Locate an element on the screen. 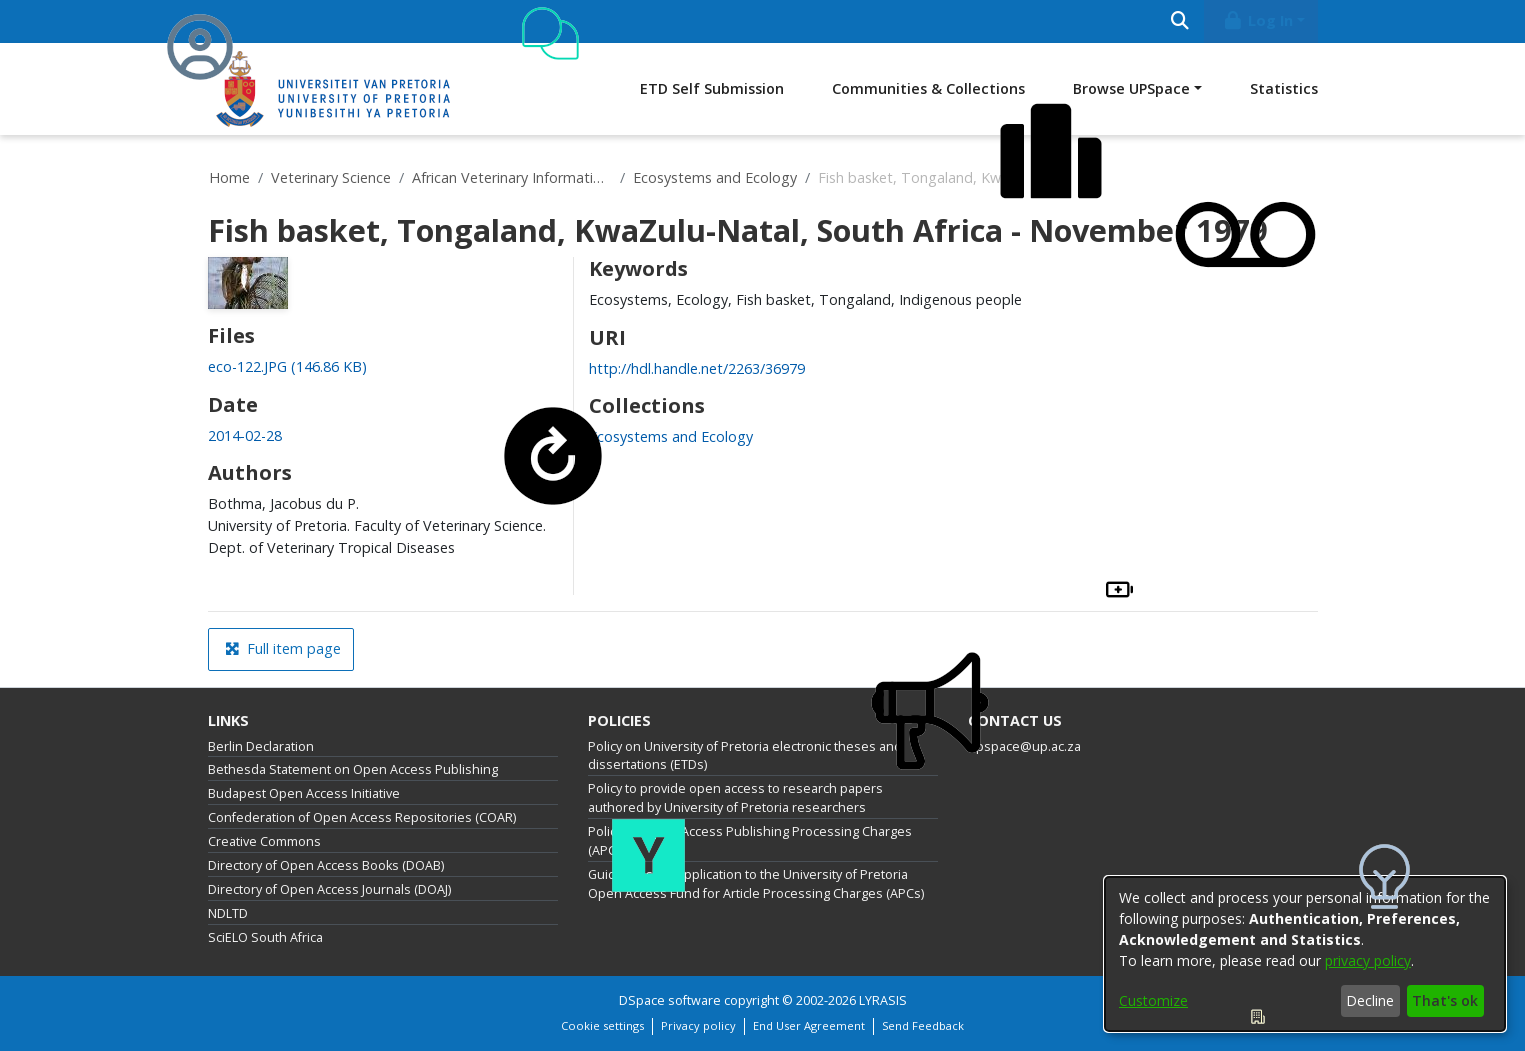 The width and height of the screenshot is (1525, 1051). refresh or reload content is located at coordinates (553, 456).